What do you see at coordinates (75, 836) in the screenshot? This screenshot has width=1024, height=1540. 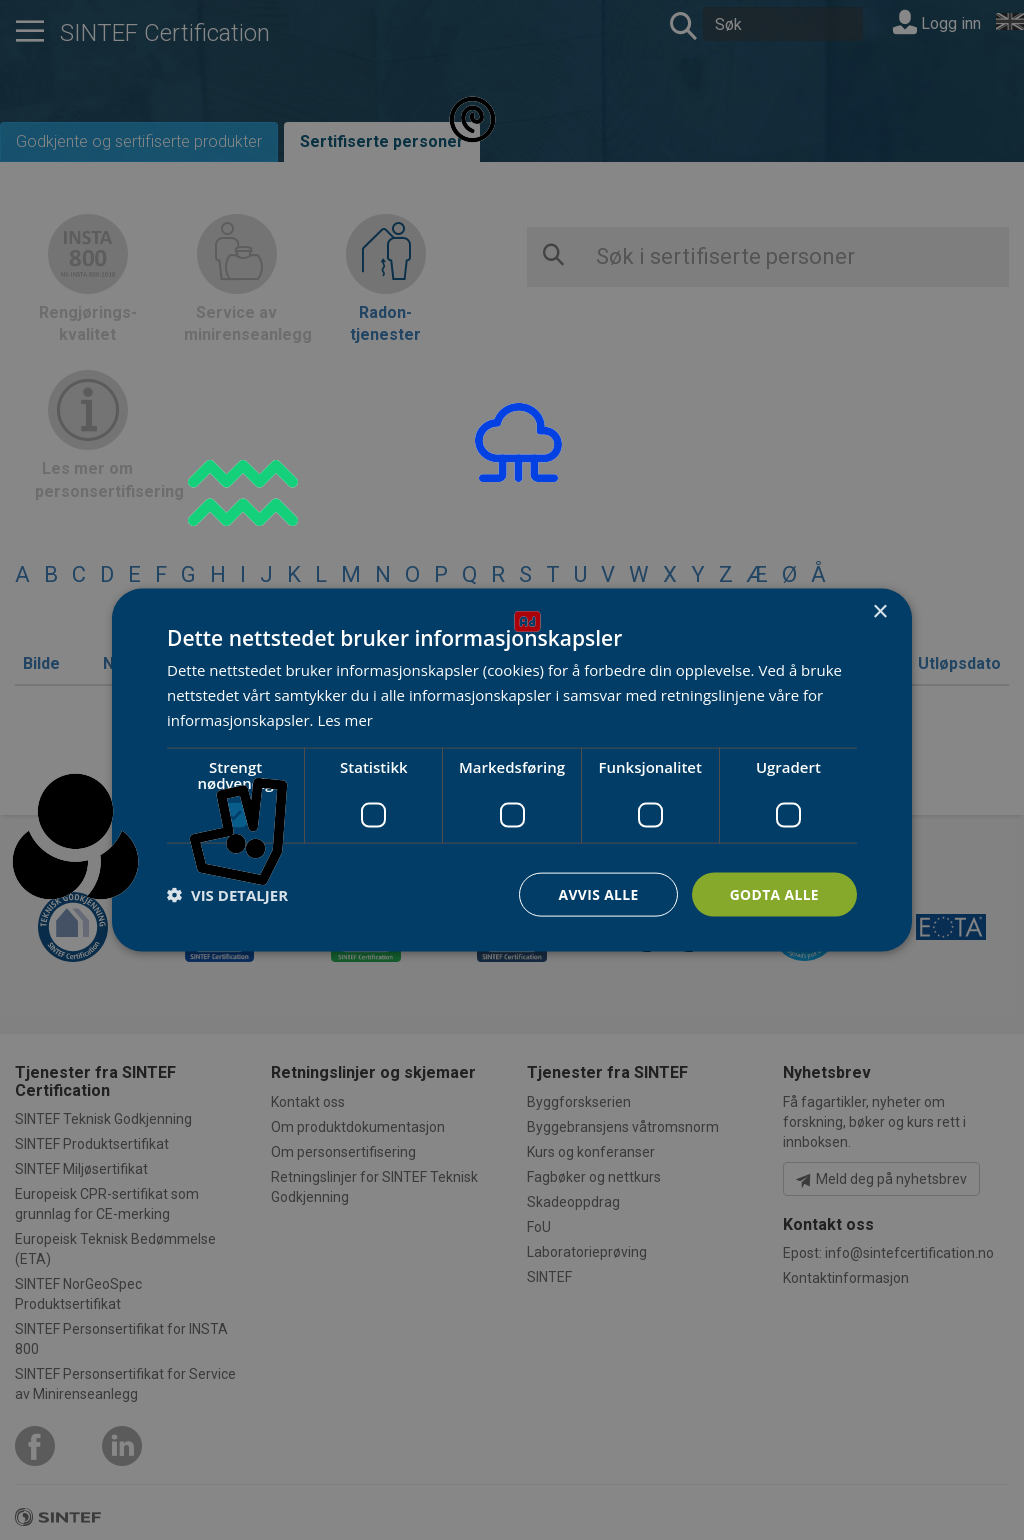 I see `apply filters to refine results` at bounding box center [75, 836].